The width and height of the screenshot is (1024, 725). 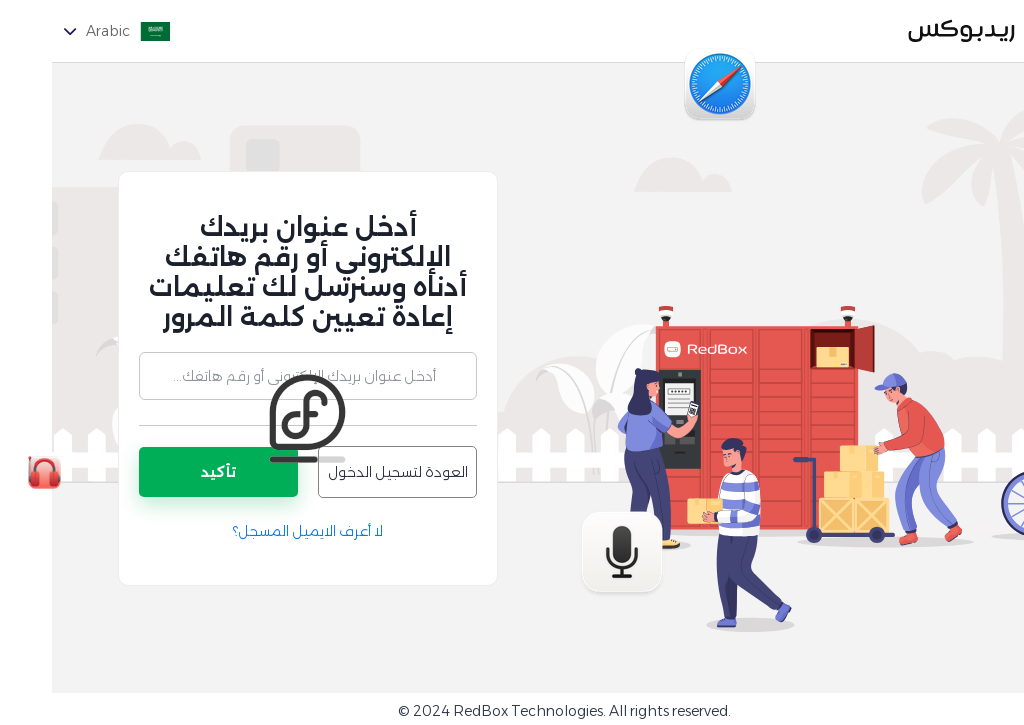 I want to click on open audio sharing app, so click(x=44, y=472).